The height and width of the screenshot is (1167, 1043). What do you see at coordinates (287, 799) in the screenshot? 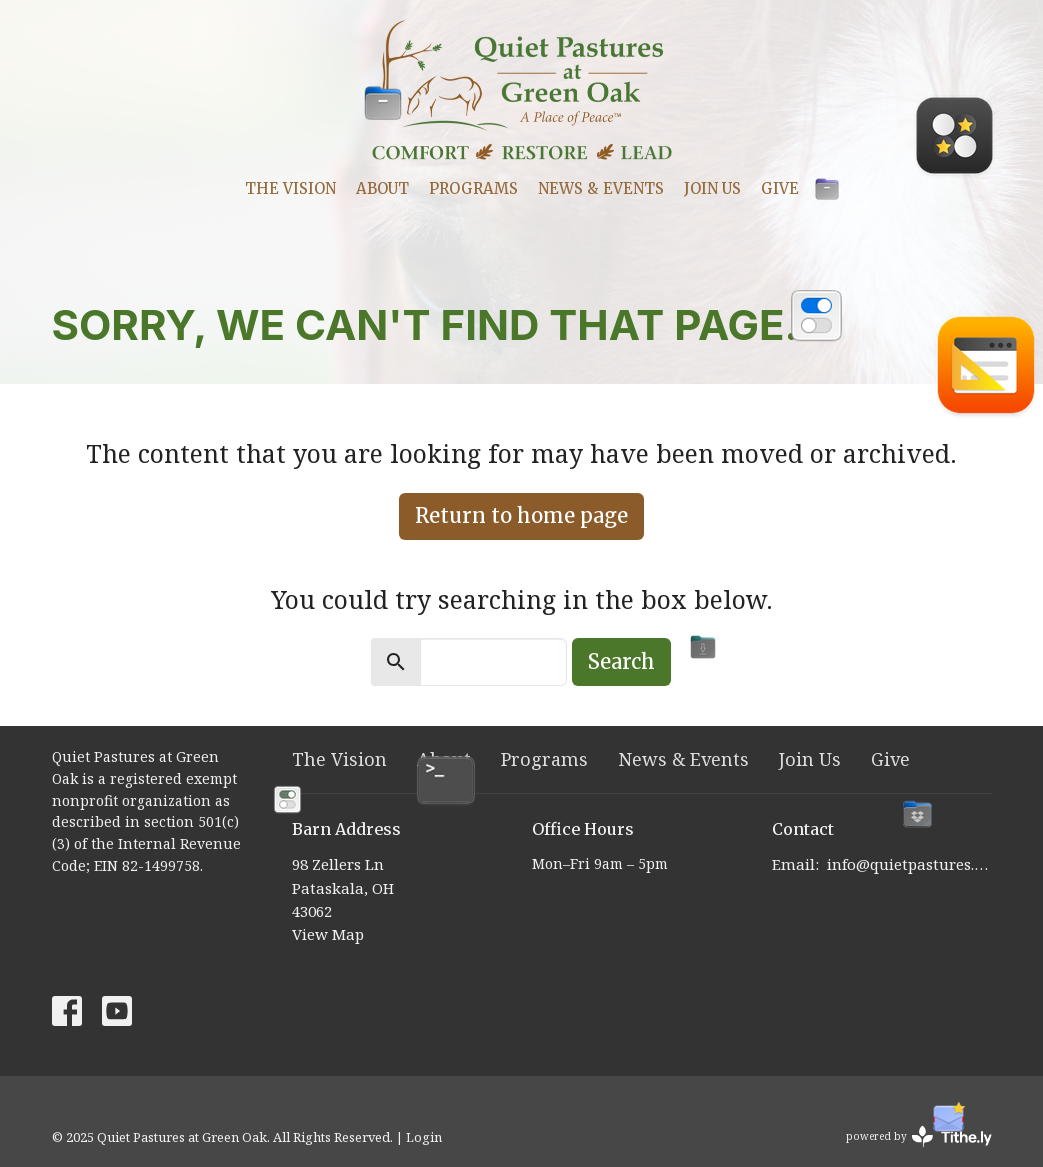
I see `open unity tweak tool settings` at bounding box center [287, 799].